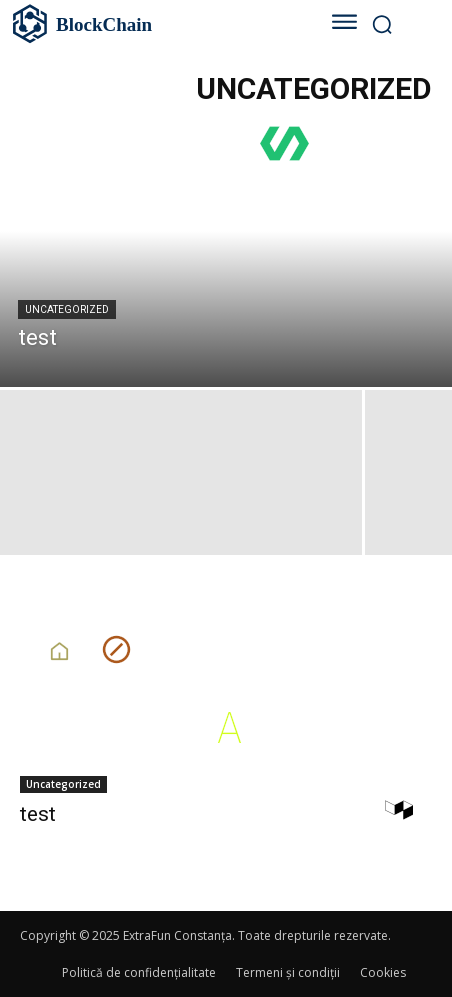 The width and height of the screenshot is (452, 997). Describe the element at coordinates (116, 649) in the screenshot. I see `indicates a prohibited or forbidden action` at that location.